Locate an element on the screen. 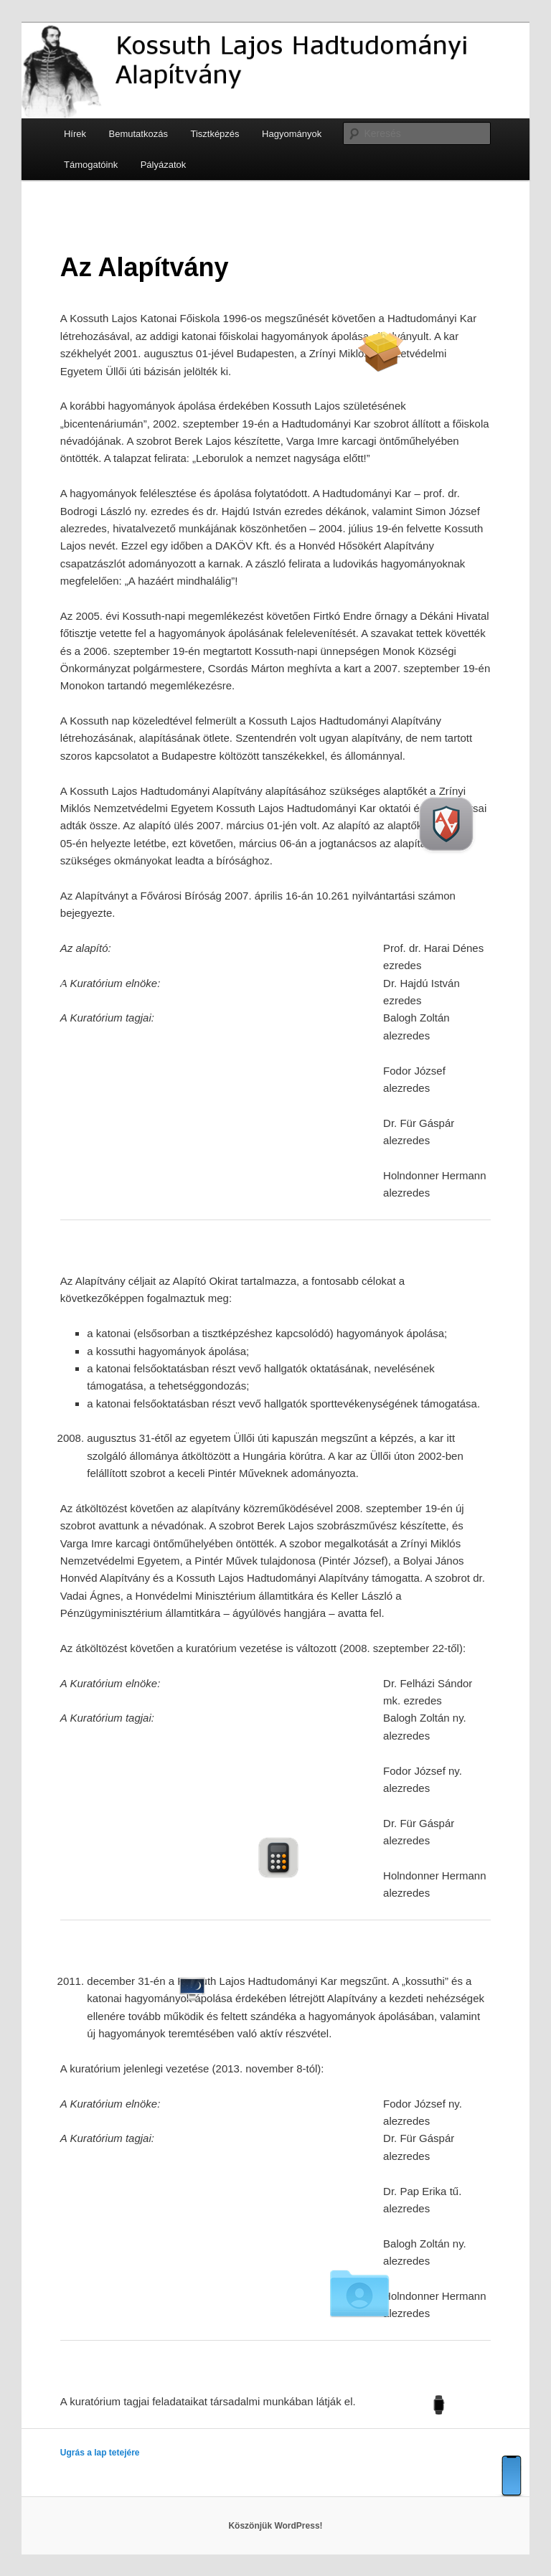 The image size is (551, 2576). open apparmor security preferences is located at coordinates (446, 825).